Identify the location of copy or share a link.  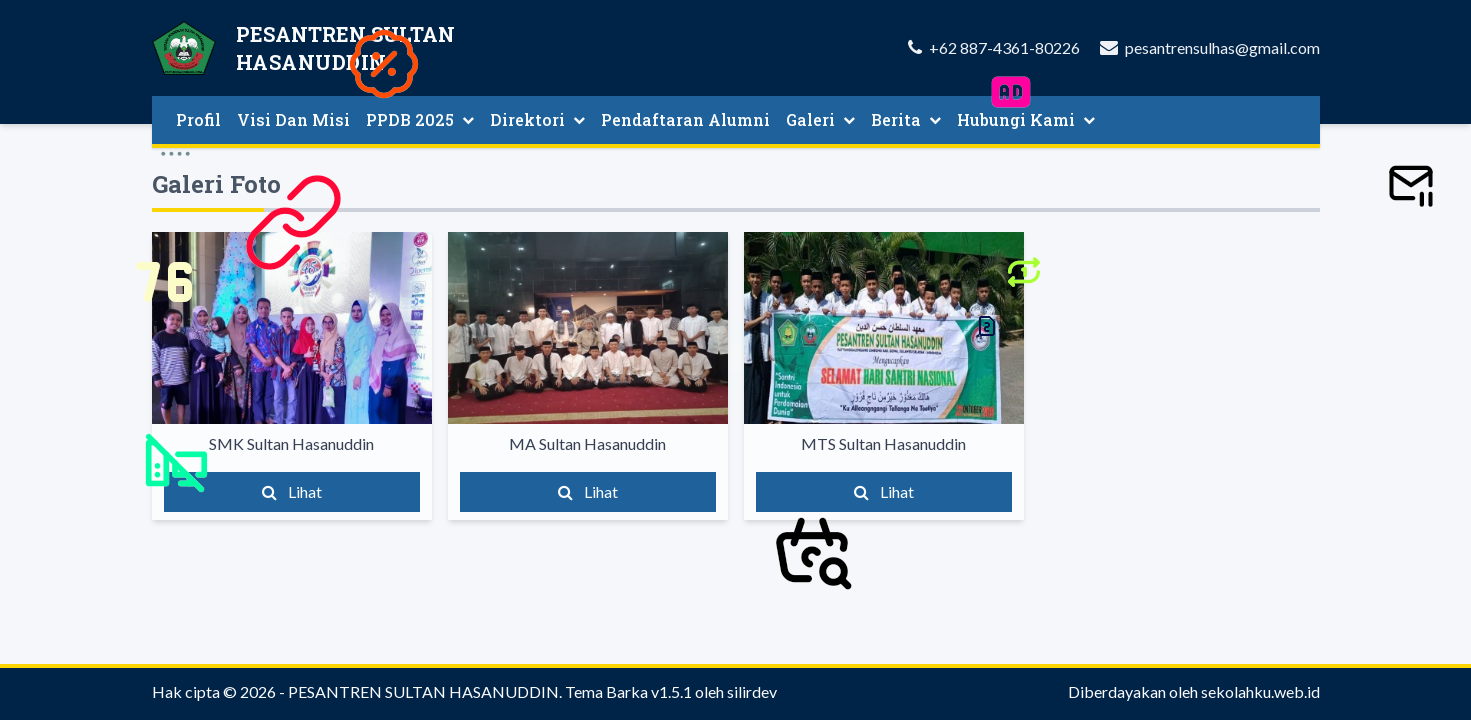
(293, 222).